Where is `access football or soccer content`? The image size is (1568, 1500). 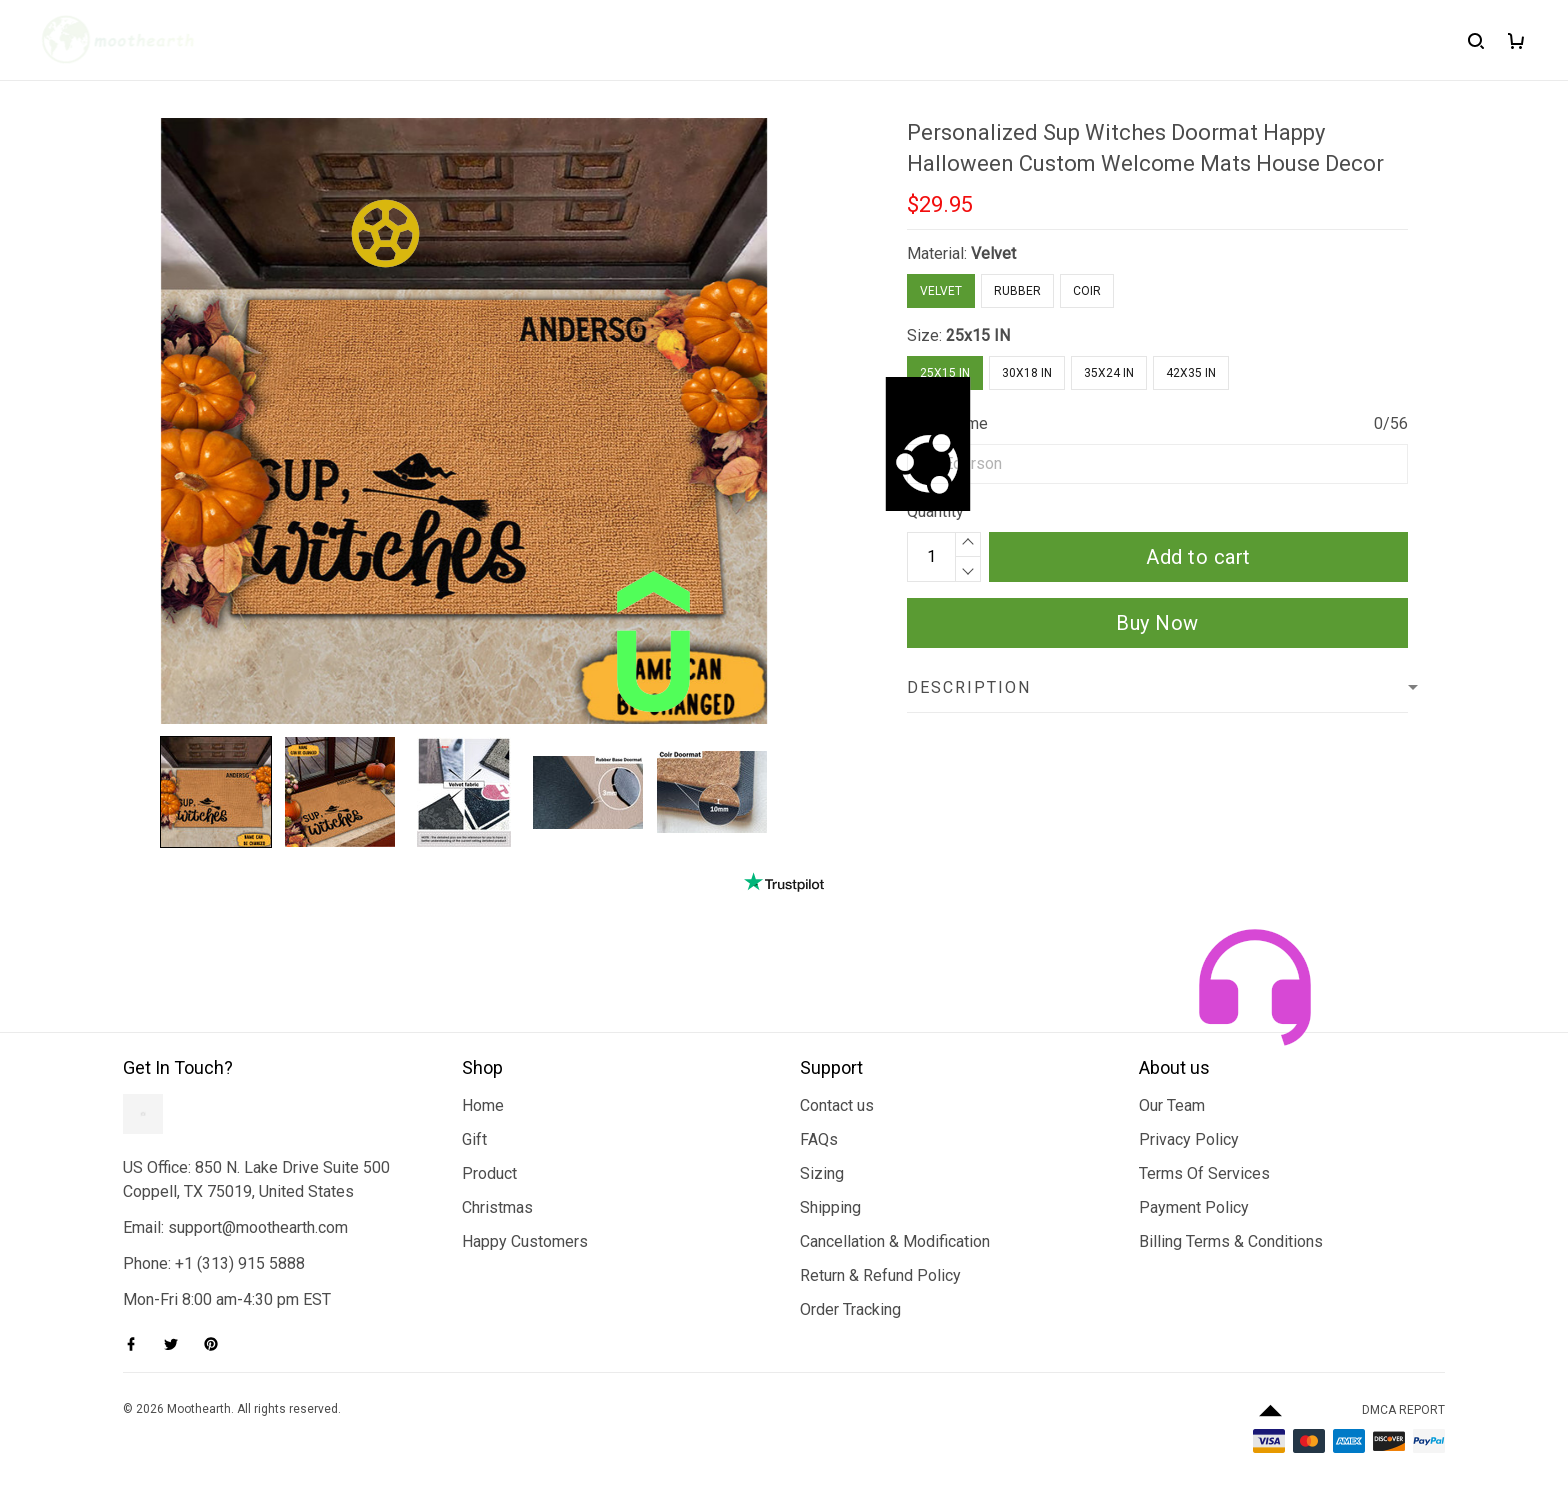 access football or soccer content is located at coordinates (385, 233).